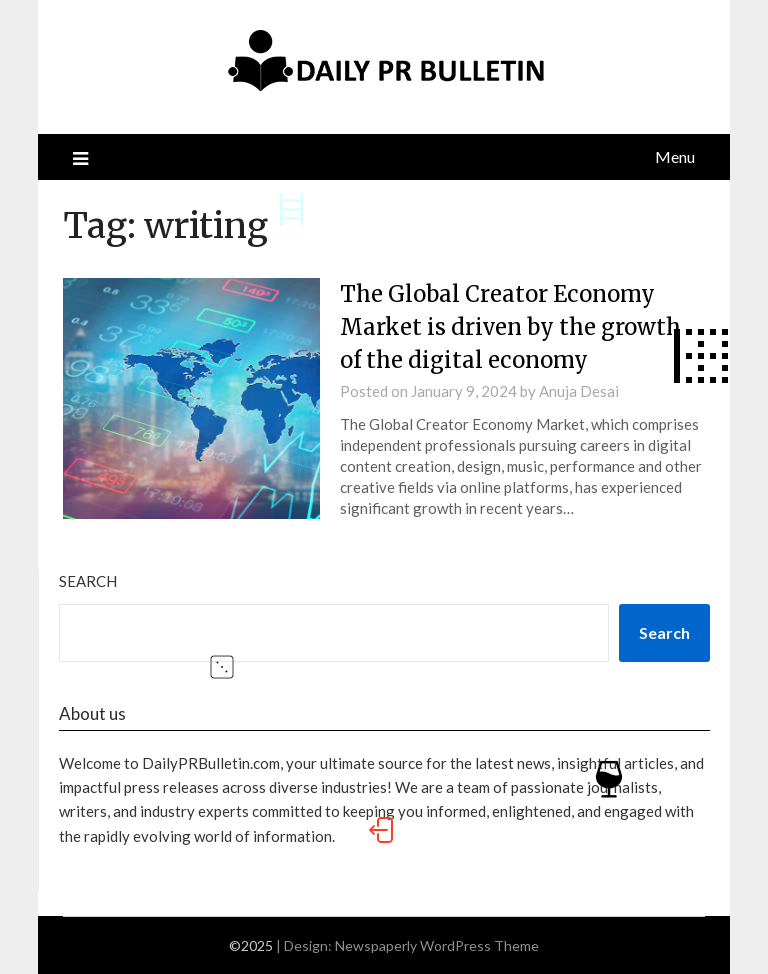 The image size is (768, 974). Describe the element at coordinates (291, 209) in the screenshot. I see `access step-by-step instructions or tutorials` at that location.